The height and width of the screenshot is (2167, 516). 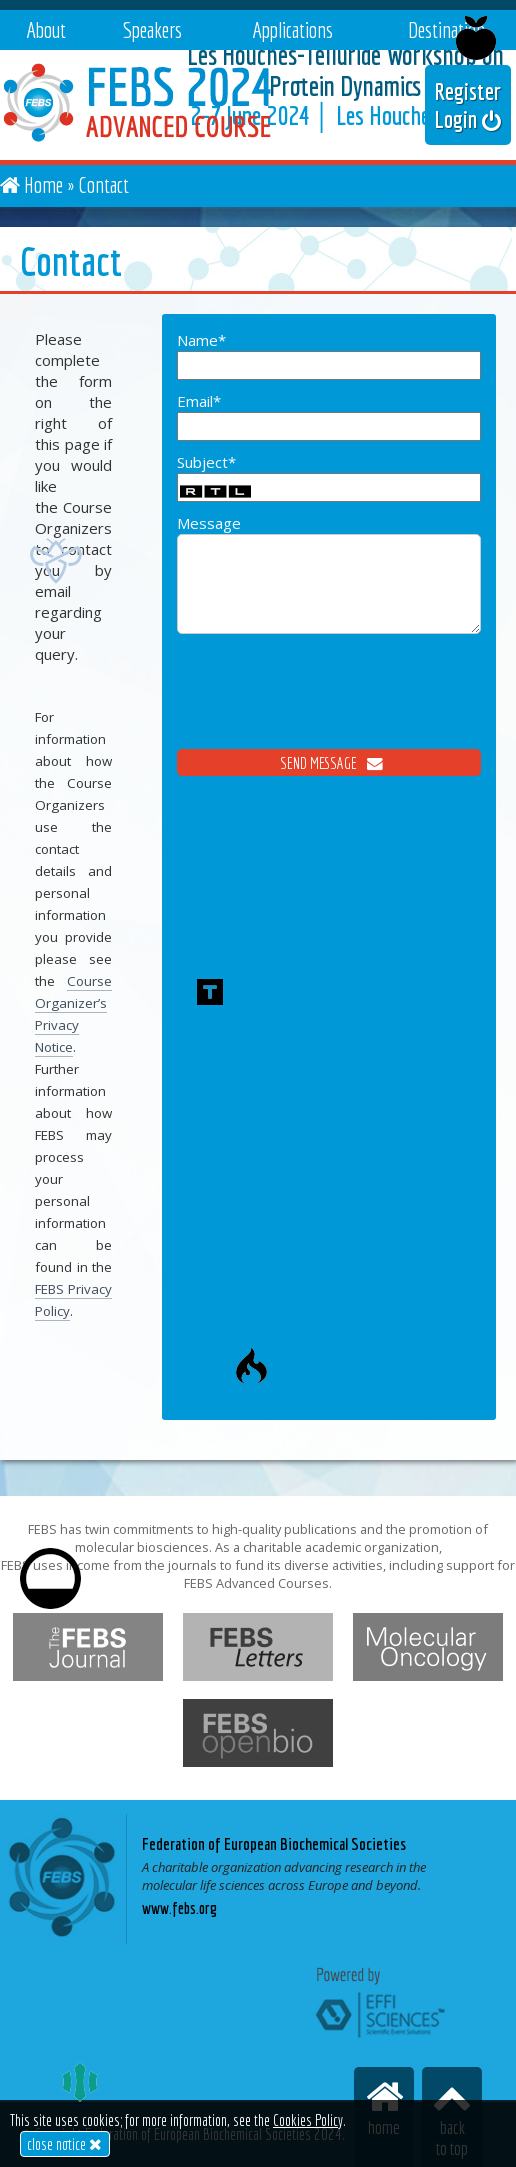 I want to click on franprix grocery store app or website, so click(x=476, y=38).